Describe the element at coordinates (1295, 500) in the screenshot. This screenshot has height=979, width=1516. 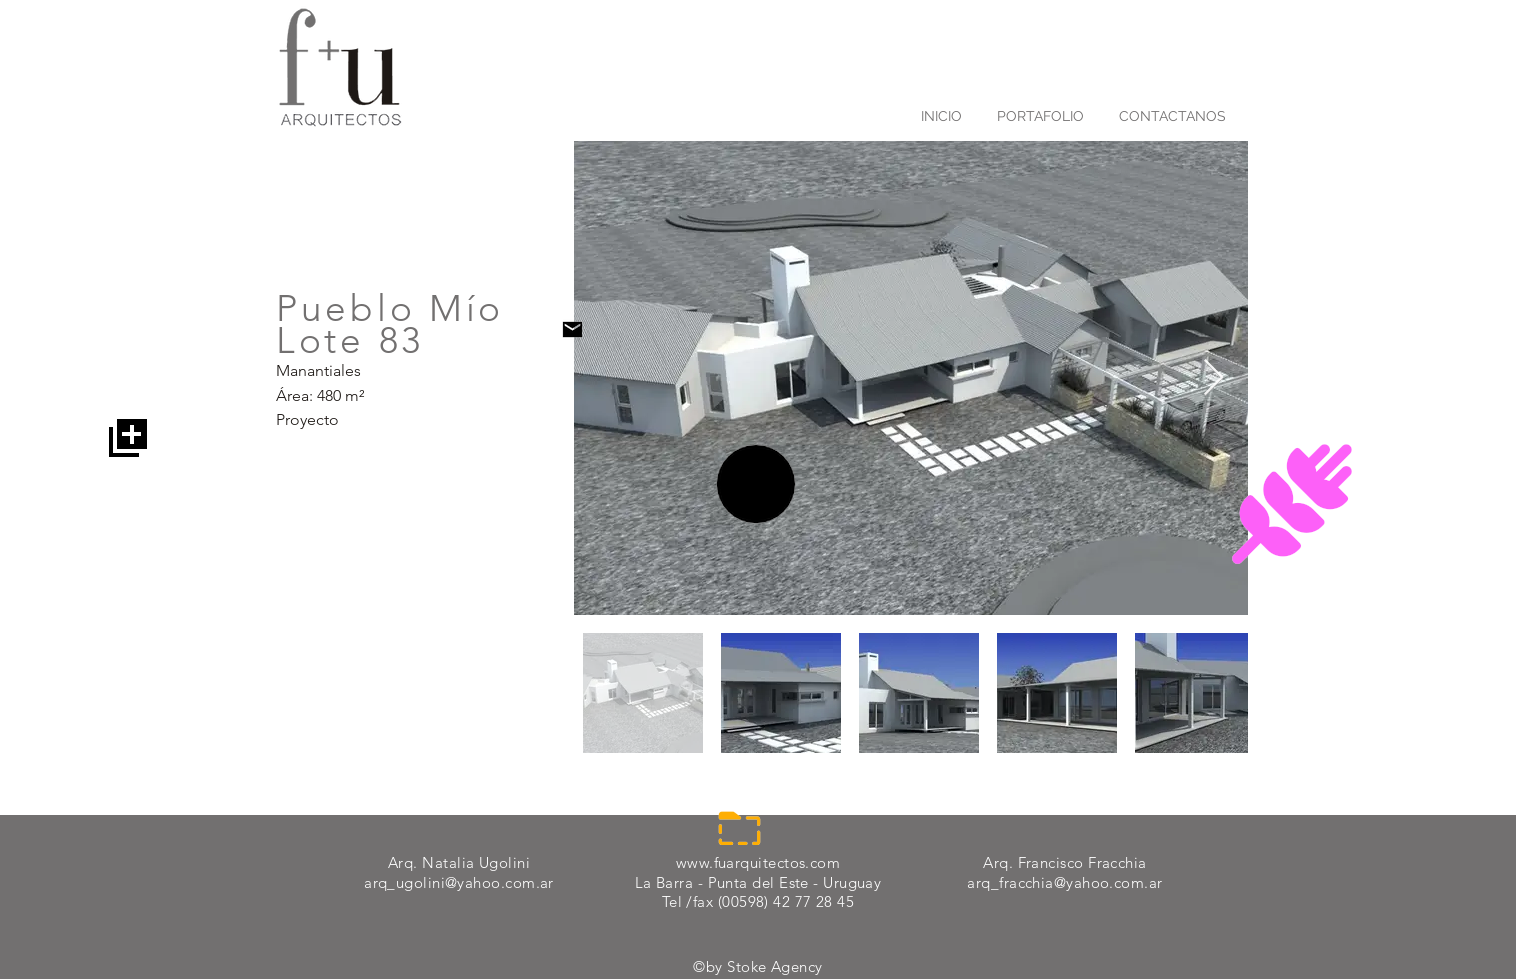
I see `indicates grain or wheat-based ingredients` at that location.